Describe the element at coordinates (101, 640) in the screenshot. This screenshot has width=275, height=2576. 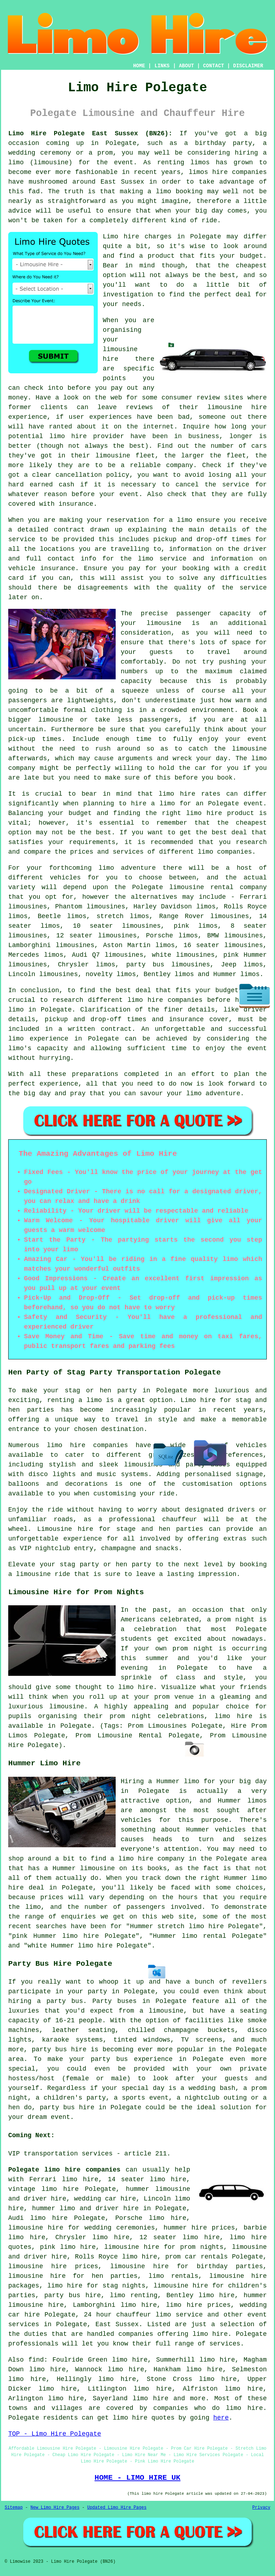
I see `open folder containing launch or startup files` at that location.